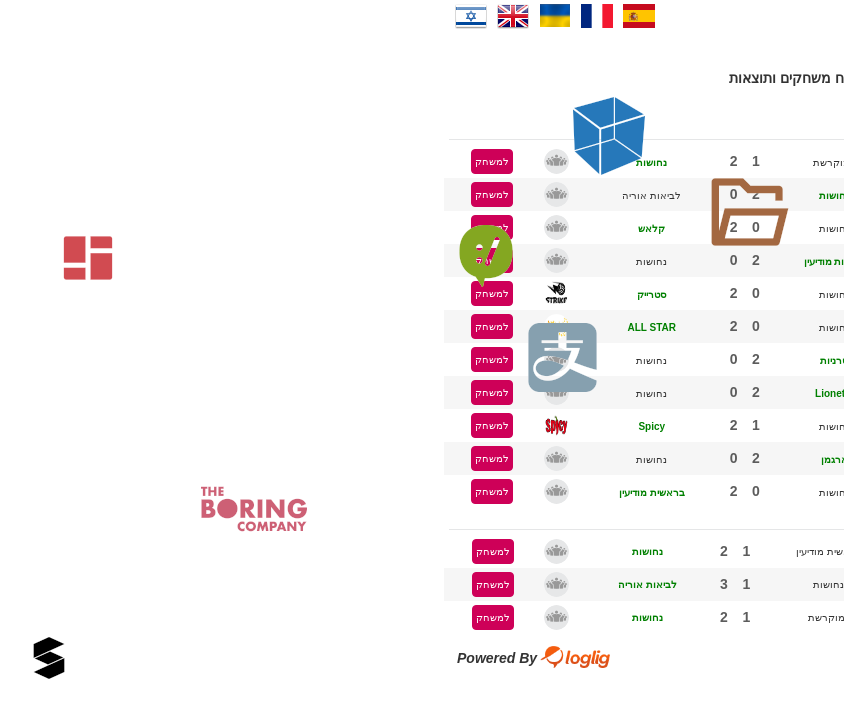  What do you see at coordinates (49, 658) in the screenshot?
I see `open Spark AR Studio application` at bounding box center [49, 658].